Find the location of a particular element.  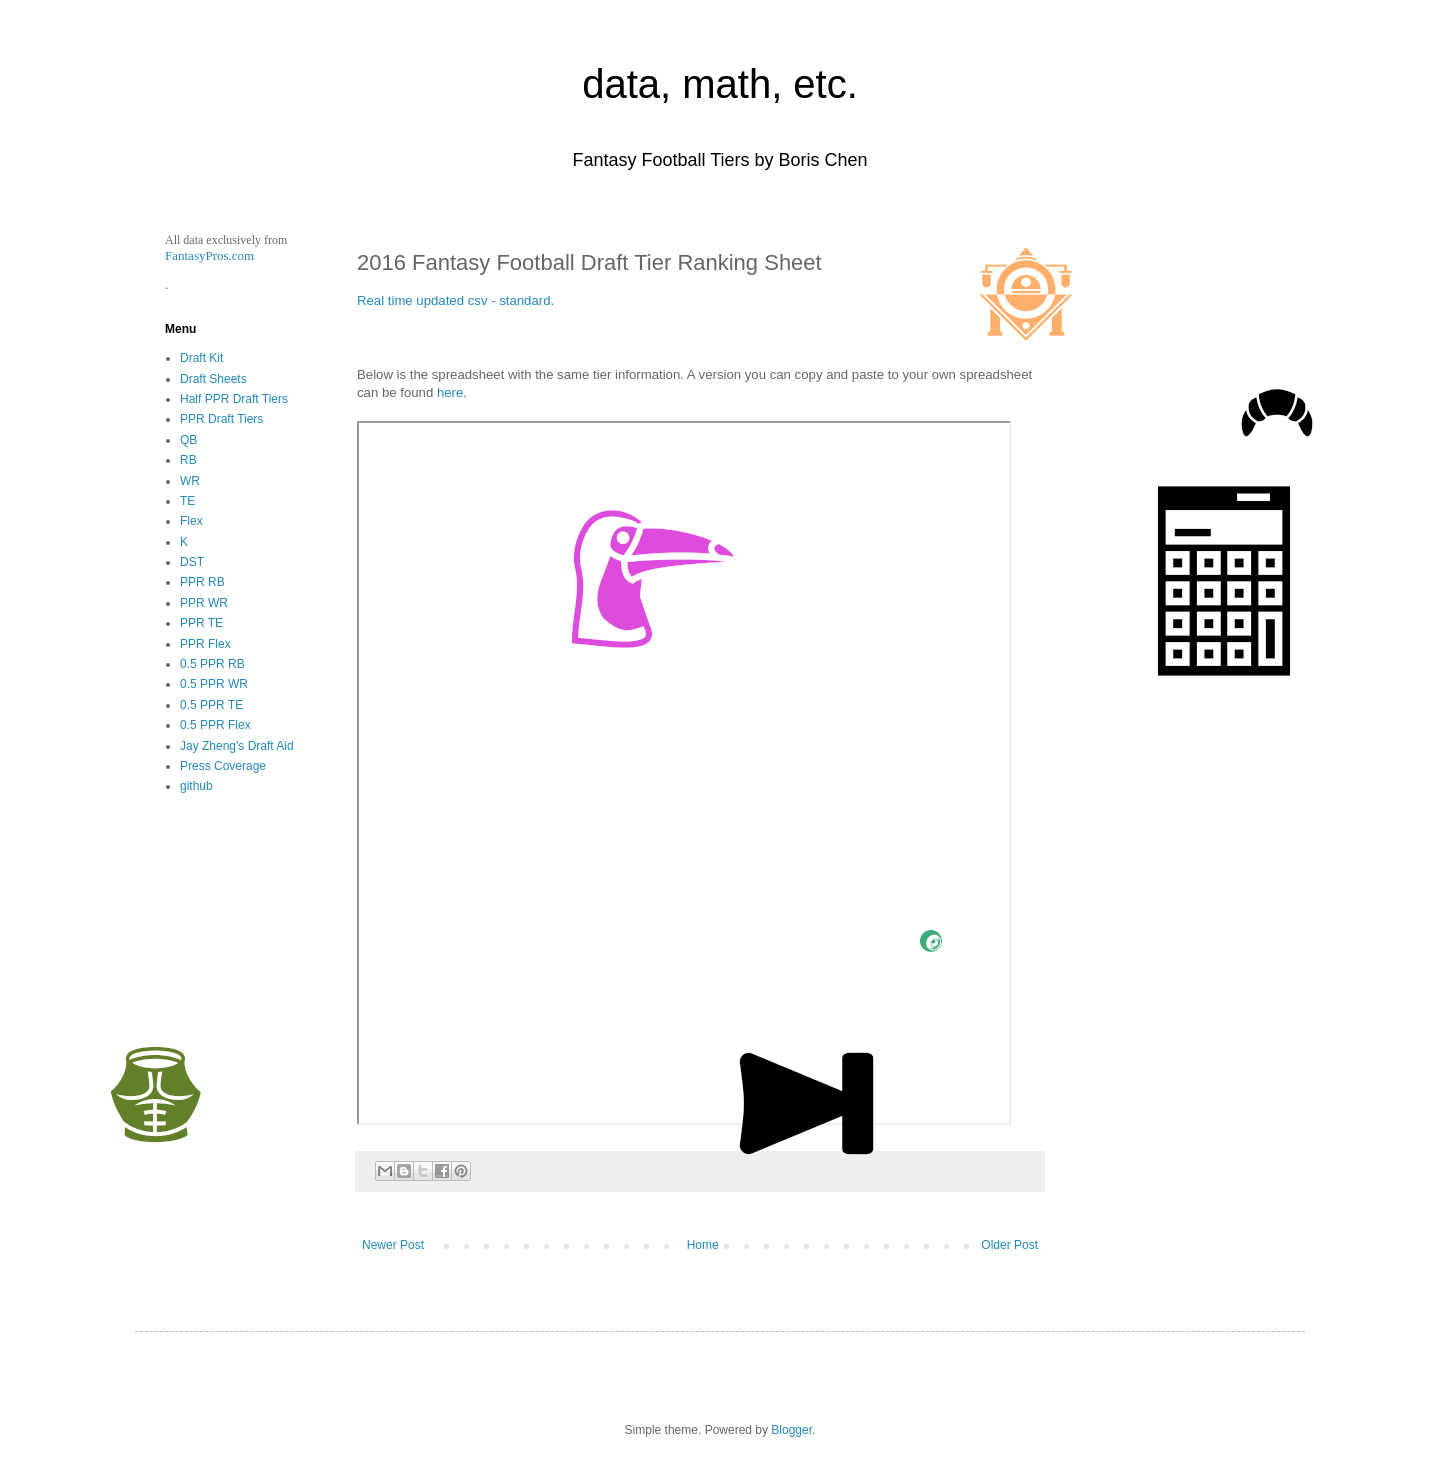

toggle visibility or show/hide content is located at coordinates (931, 941).